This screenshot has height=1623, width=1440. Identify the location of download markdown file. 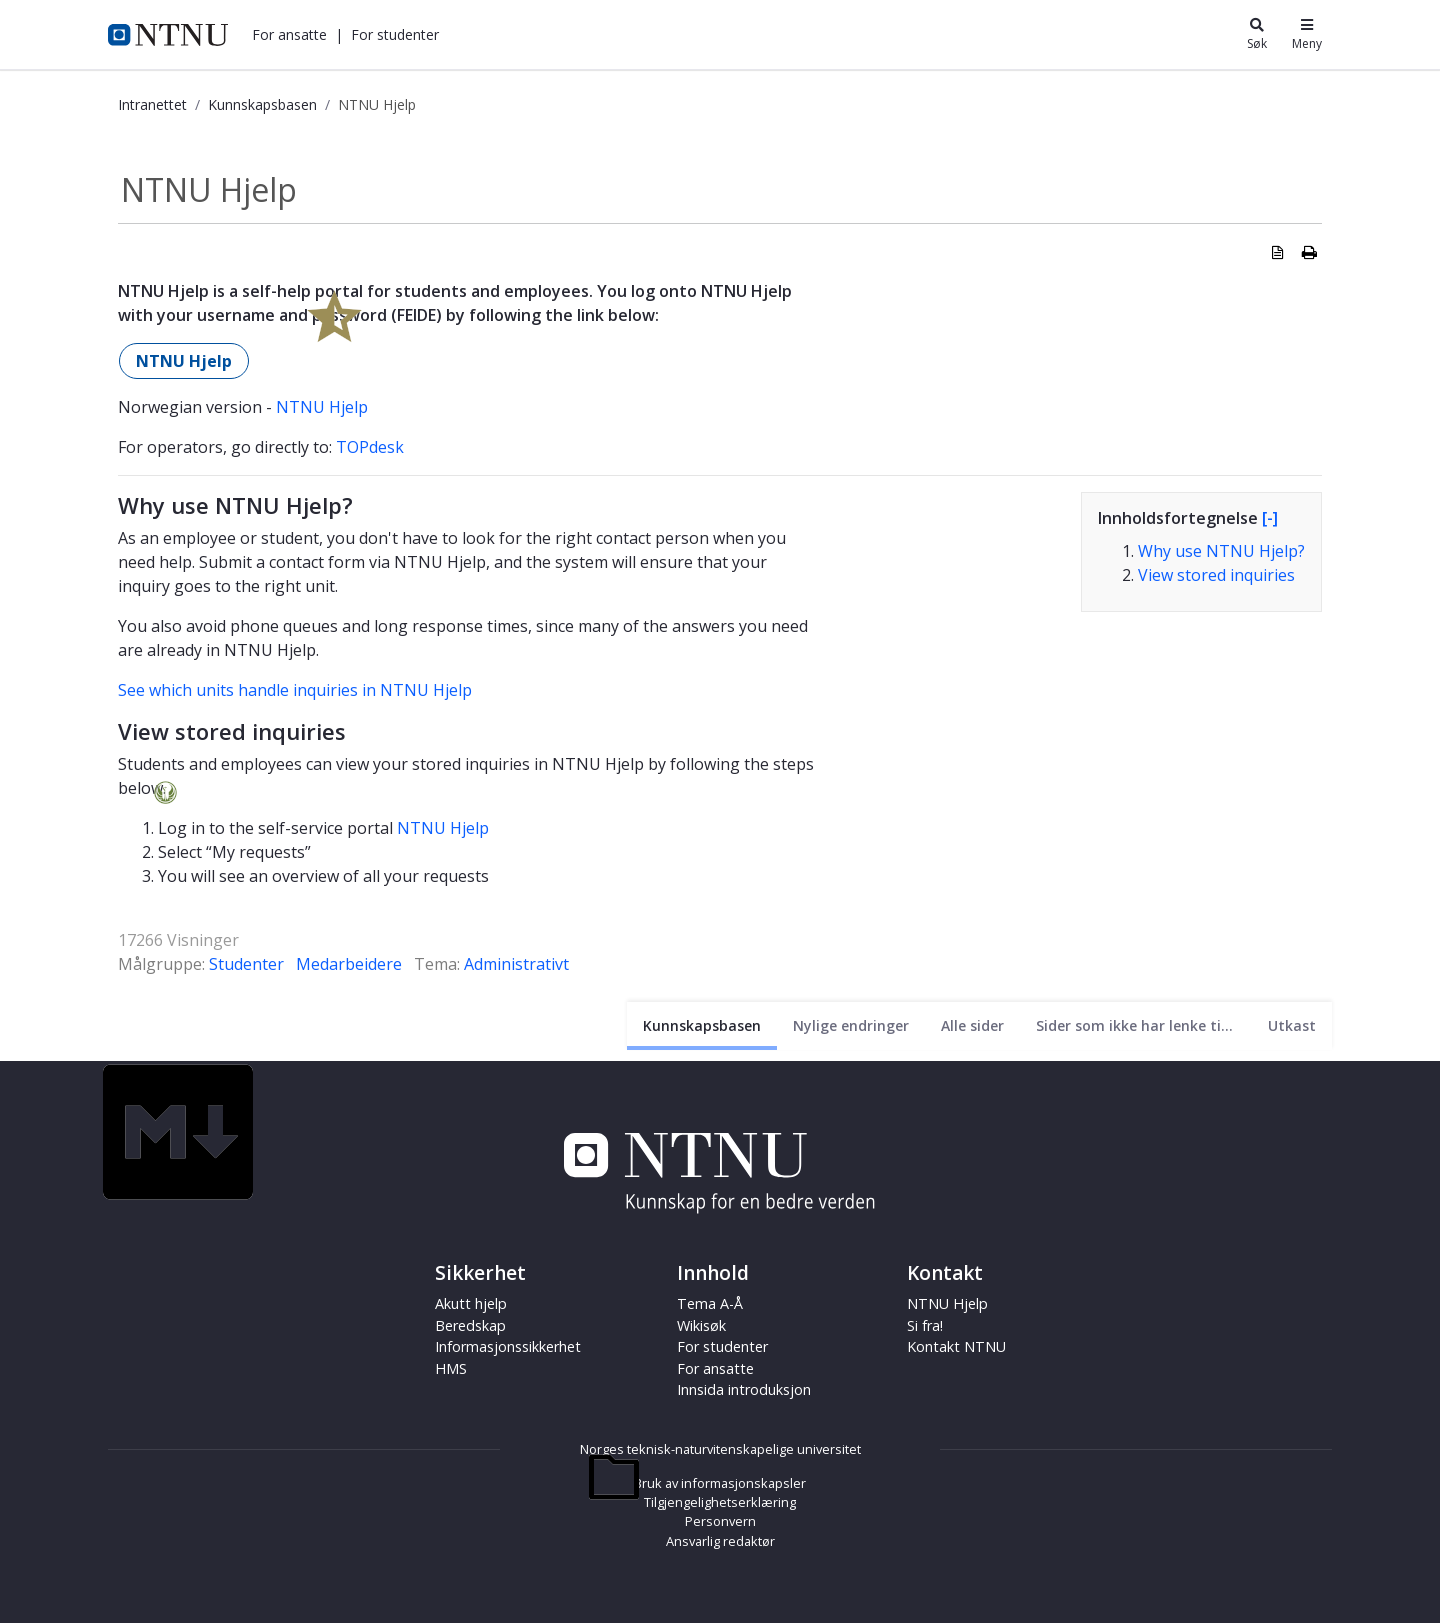
(178, 1132).